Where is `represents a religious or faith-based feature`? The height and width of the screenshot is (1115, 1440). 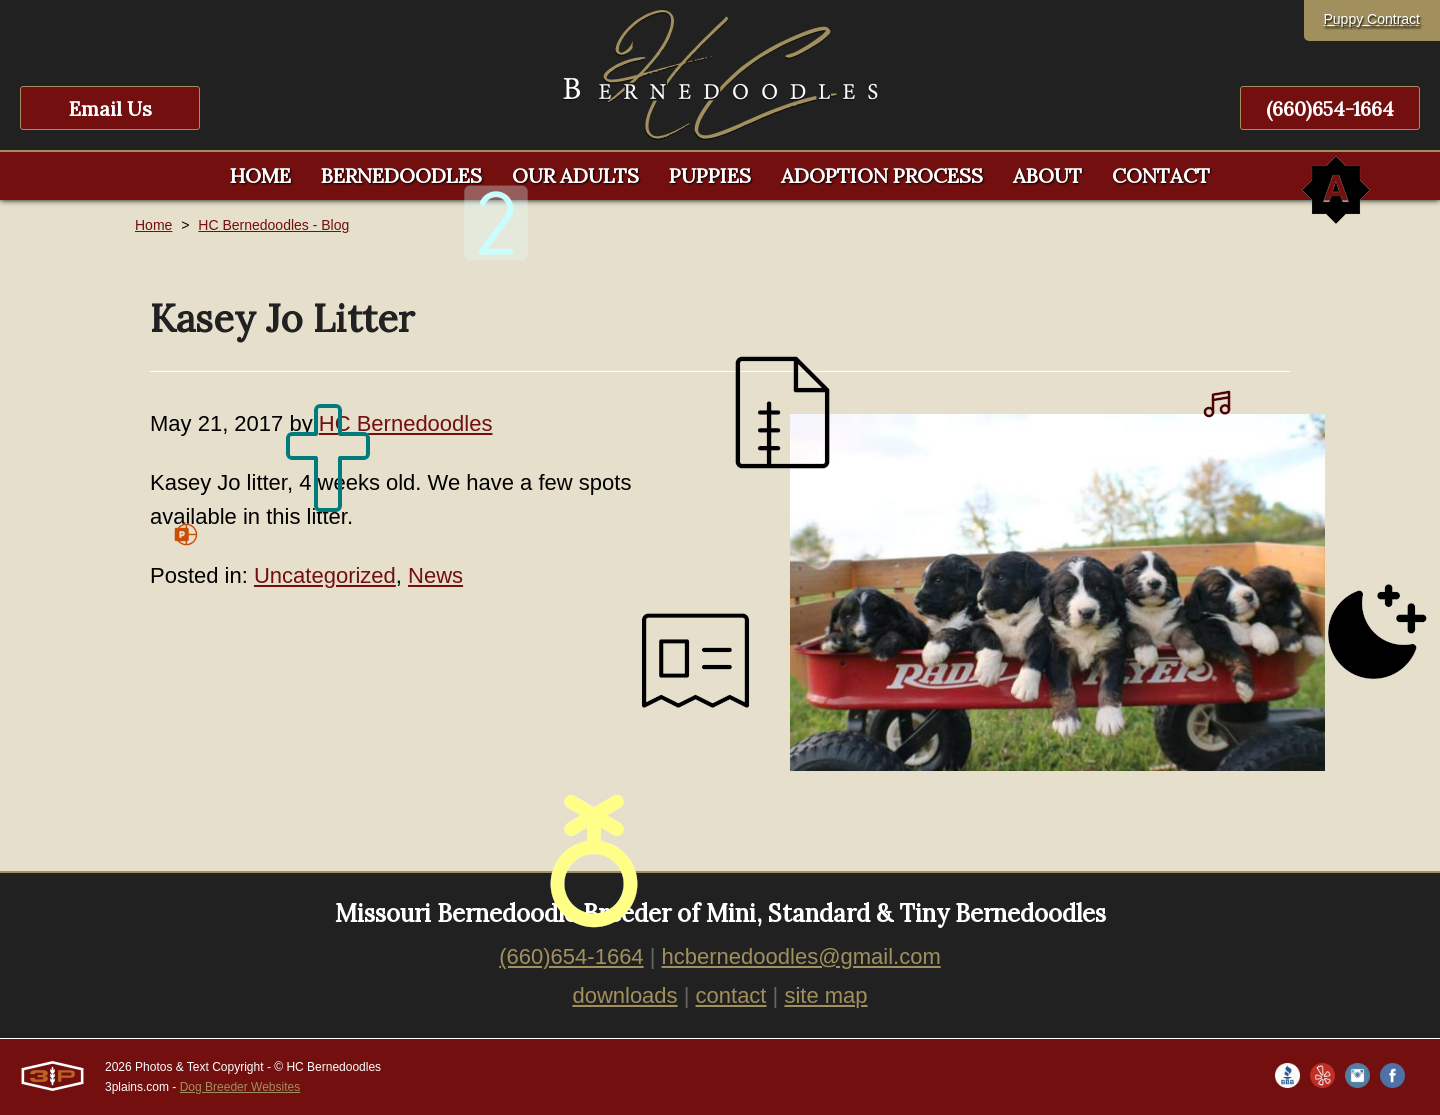 represents a religious or faith-based feature is located at coordinates (328, 458).